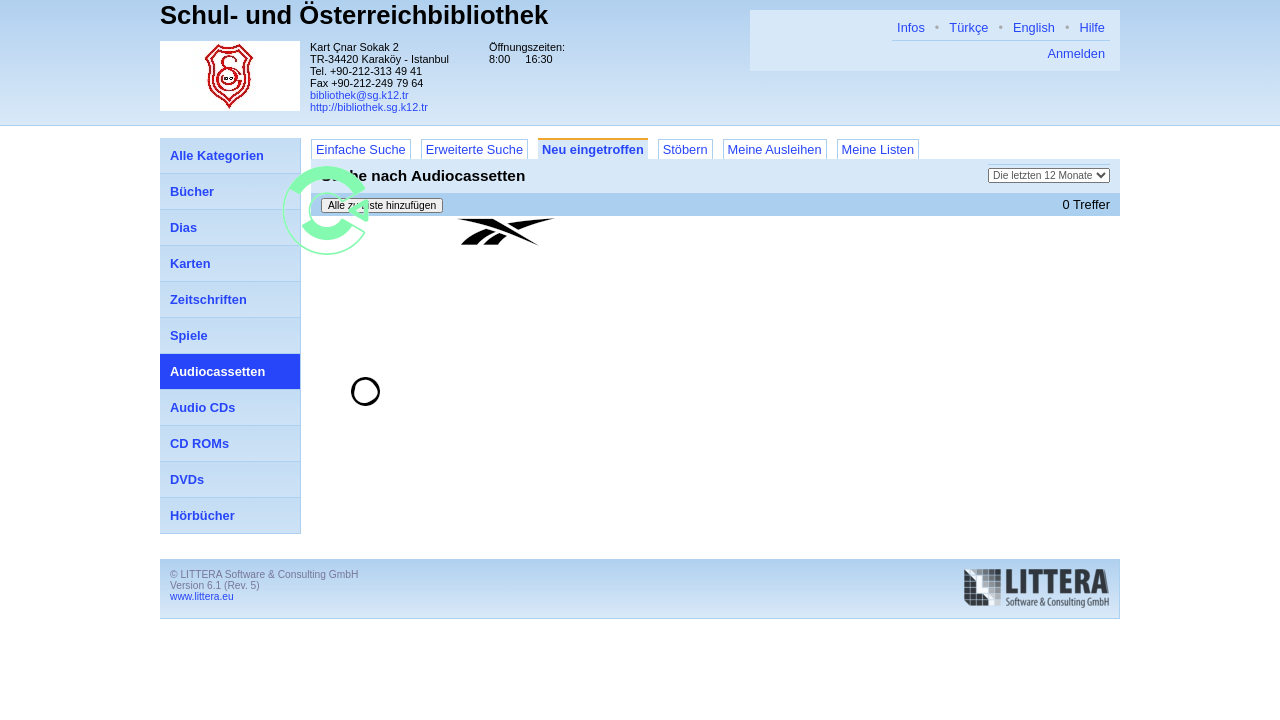 This screenshot has width=1280, height=720. Describe the element at coordinates (365, 391) in the screenshot. I see `ghost publishing platform logo` at that location.